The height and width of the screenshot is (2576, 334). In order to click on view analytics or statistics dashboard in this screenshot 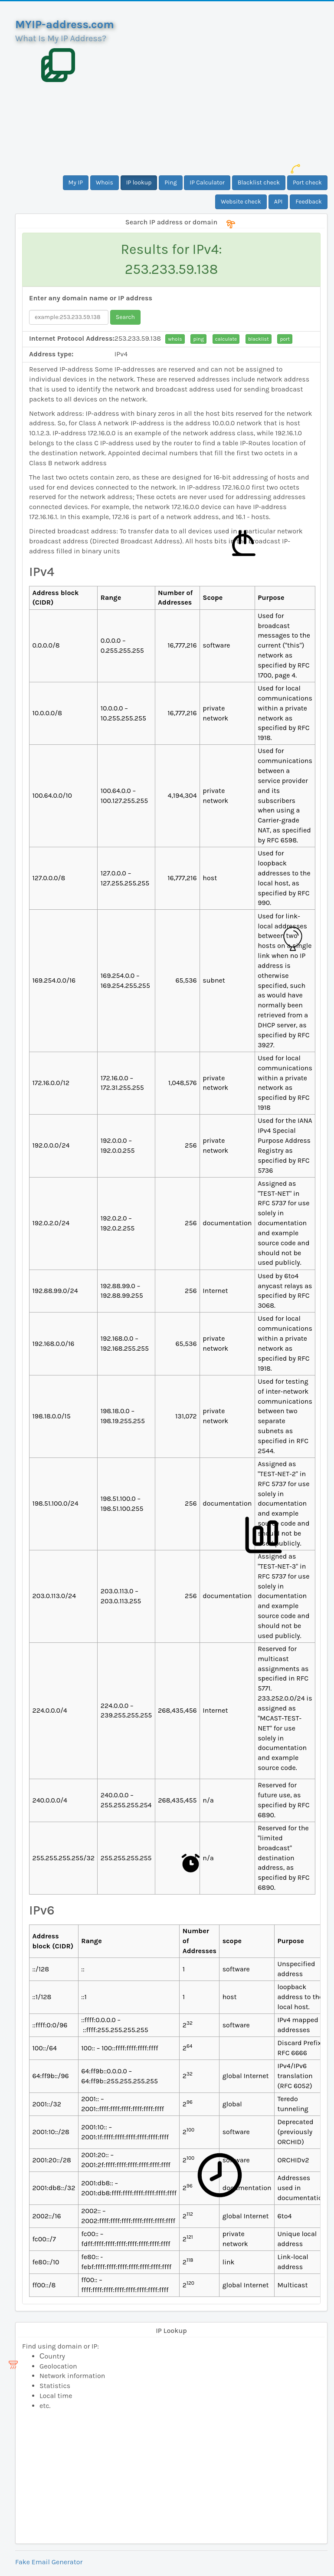, I will do `click(263, 1535)`.